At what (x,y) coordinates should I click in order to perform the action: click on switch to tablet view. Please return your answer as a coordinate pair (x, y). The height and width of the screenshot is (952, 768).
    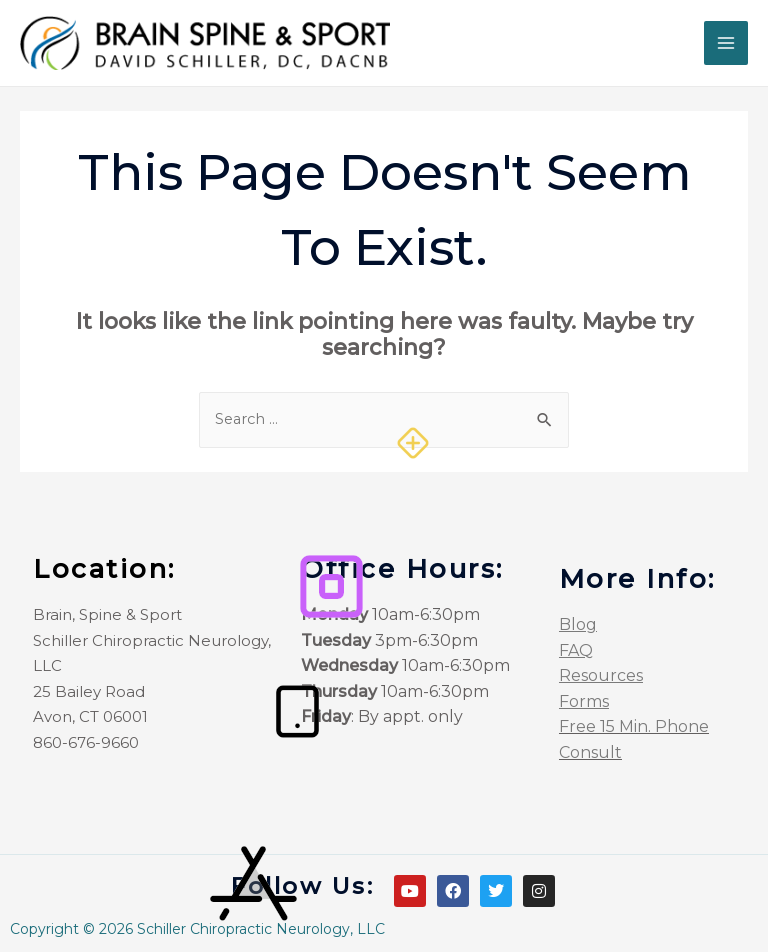
    Looking at the image, I should click on (297, 711).